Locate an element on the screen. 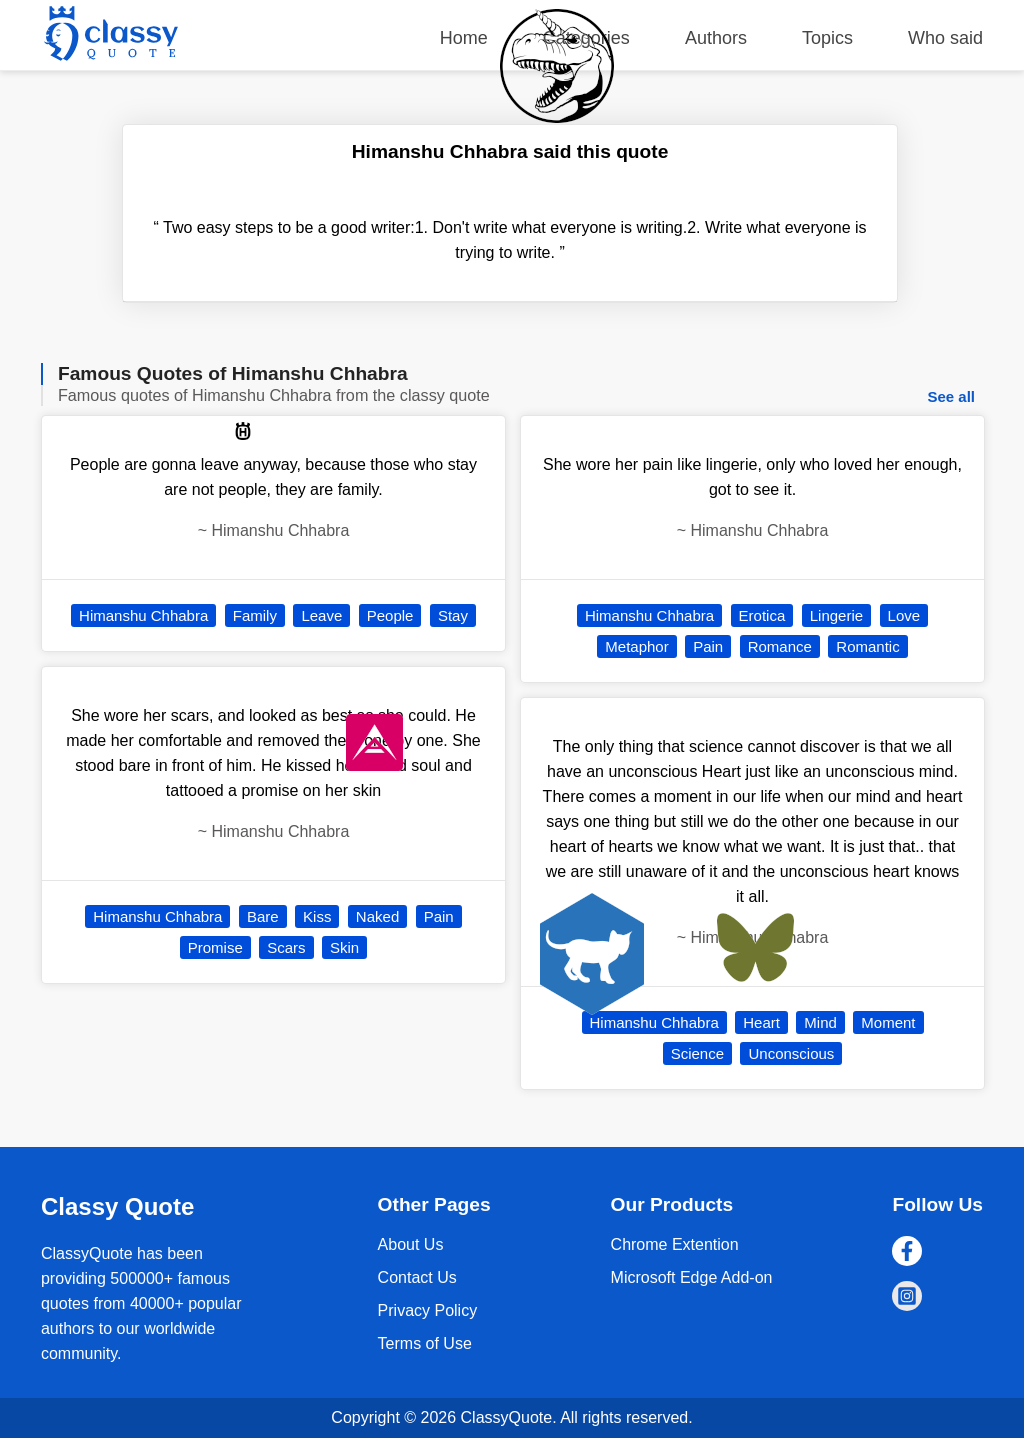  libuv library logo is located at coordinates (557, 66).